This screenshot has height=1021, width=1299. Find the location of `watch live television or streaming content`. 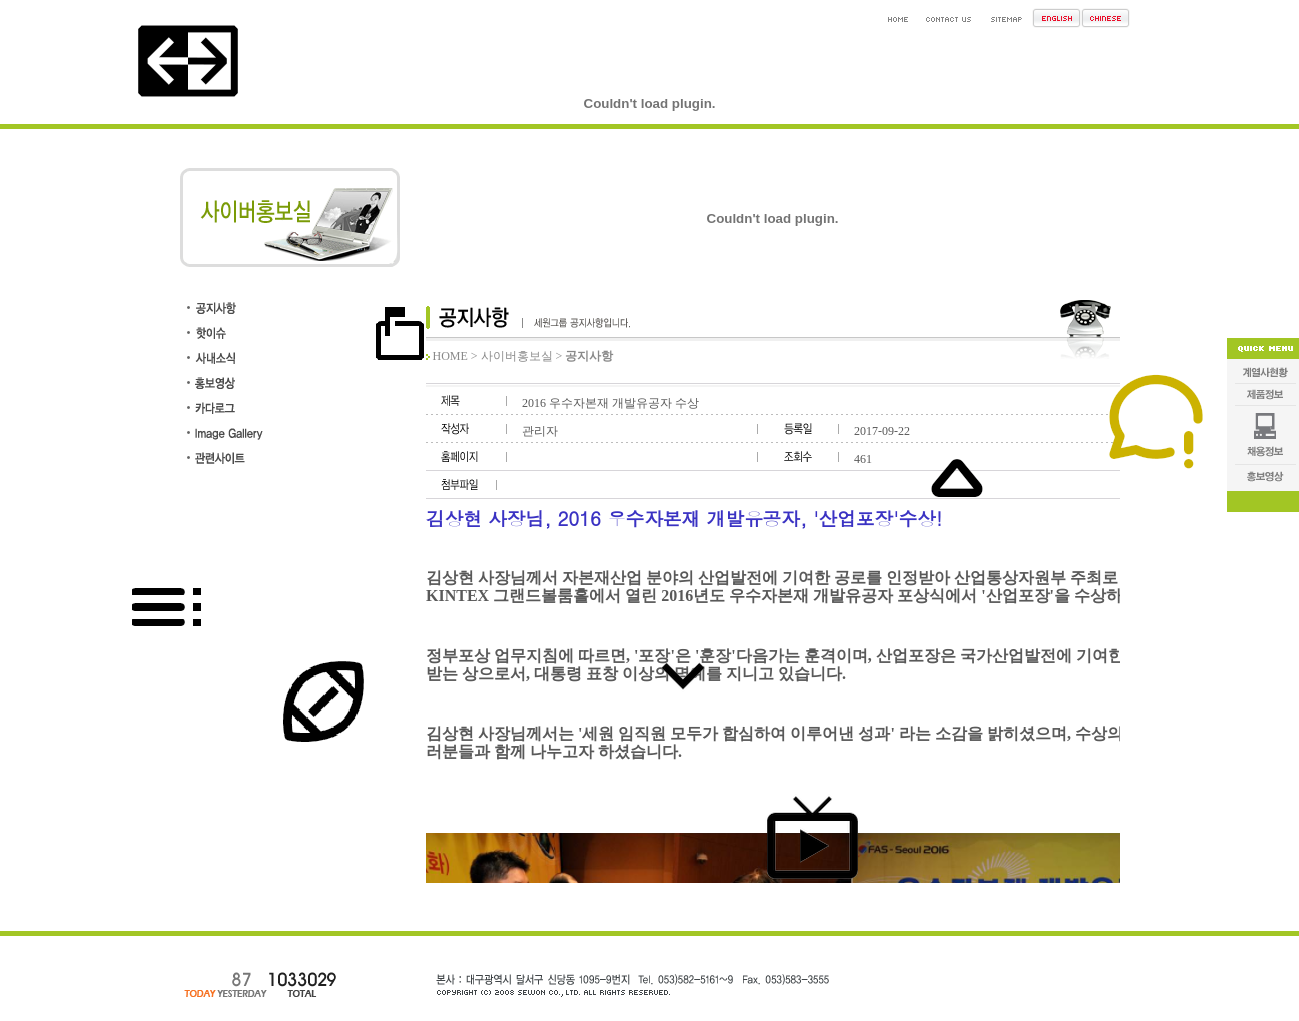

watch live television or streaming content is located at coordinates (812, 837).